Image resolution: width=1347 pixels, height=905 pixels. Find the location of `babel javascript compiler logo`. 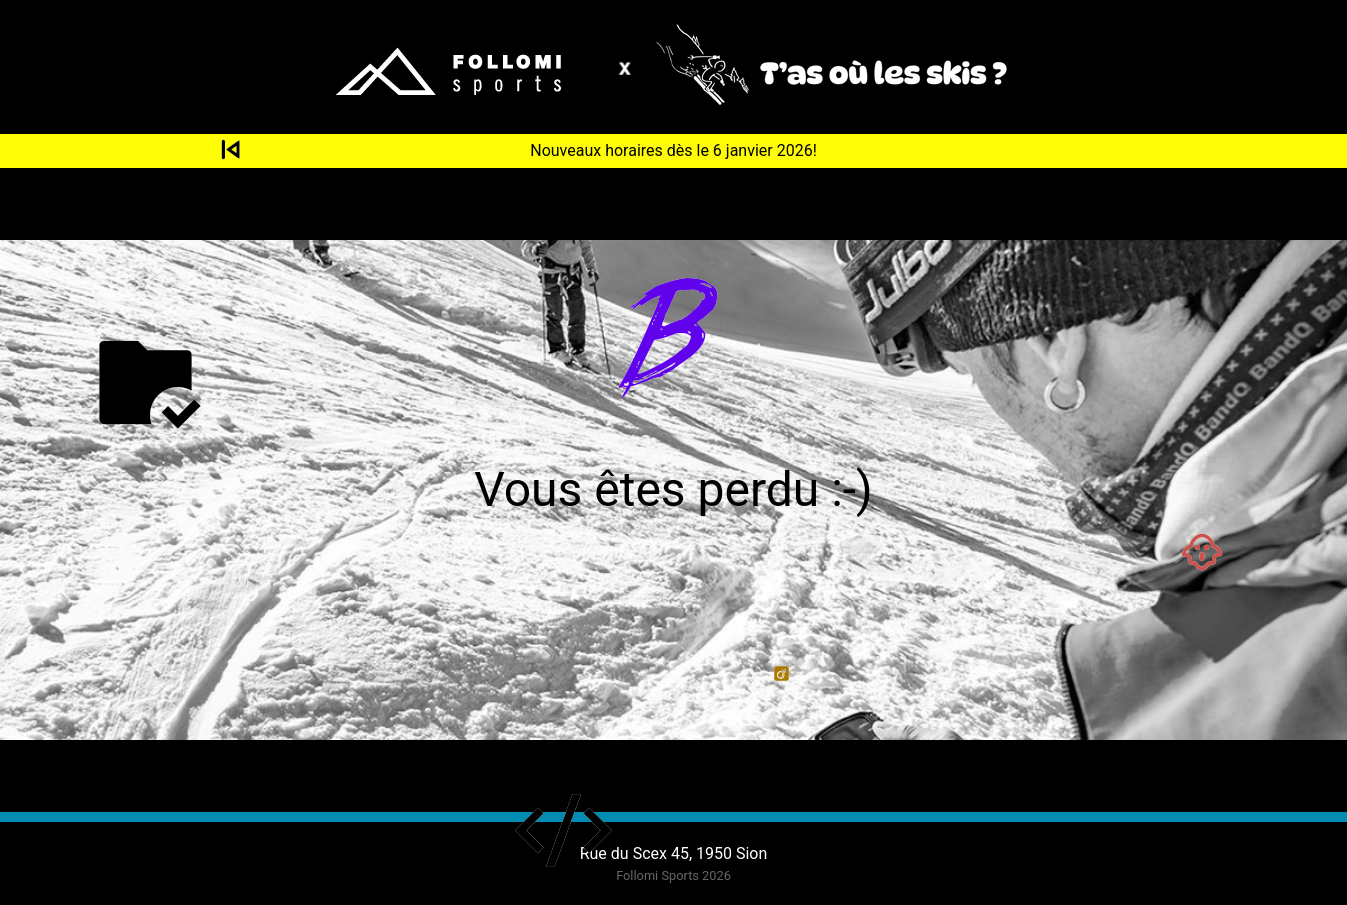

babel javascript compiler logo is located at coordinates (668, 338).